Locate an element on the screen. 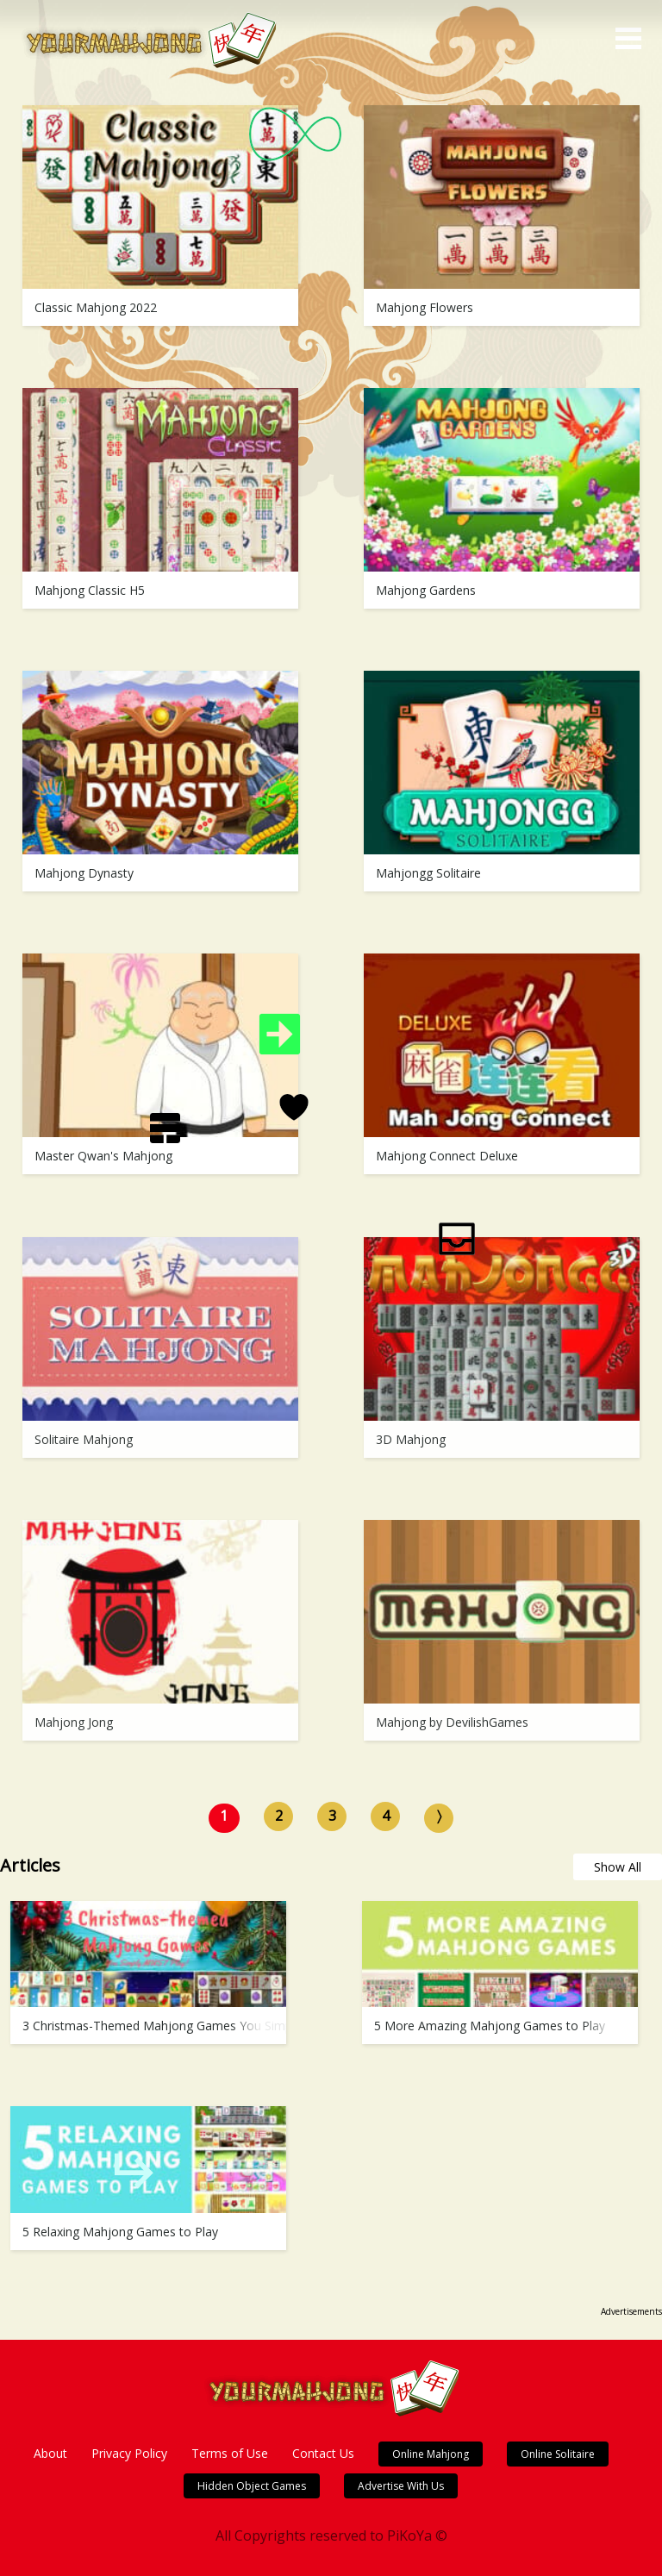 The width and height of the screenshot is (662, 2576). proceed to the next step is located at coordinates (279, 1034).